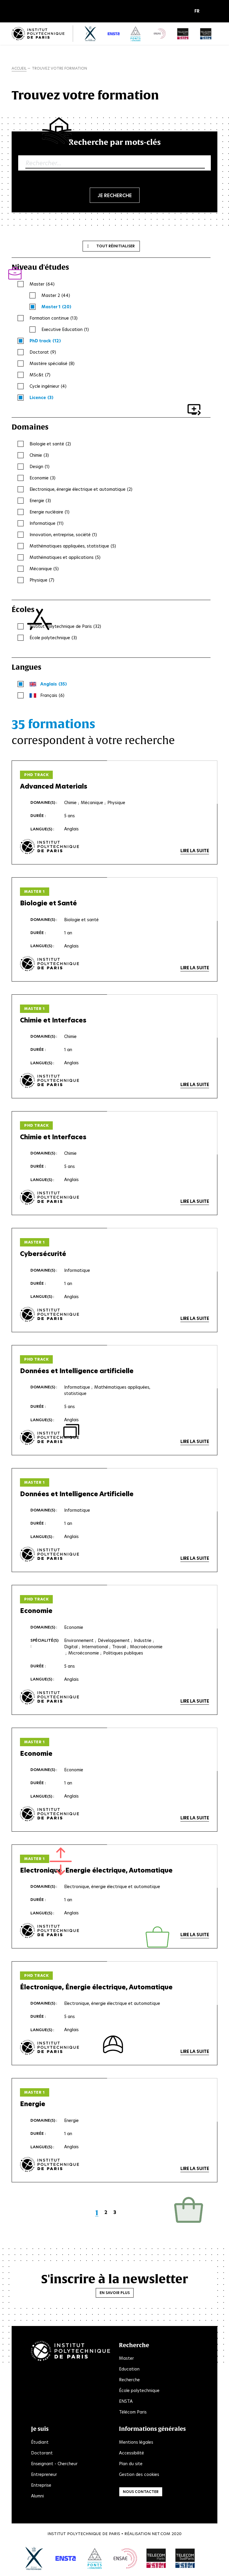 The width and height of the screenshot is (229, 2576). Describe the element at coordinates (15, 274) in the screenshot. I see `access work or business-related features` at that location.